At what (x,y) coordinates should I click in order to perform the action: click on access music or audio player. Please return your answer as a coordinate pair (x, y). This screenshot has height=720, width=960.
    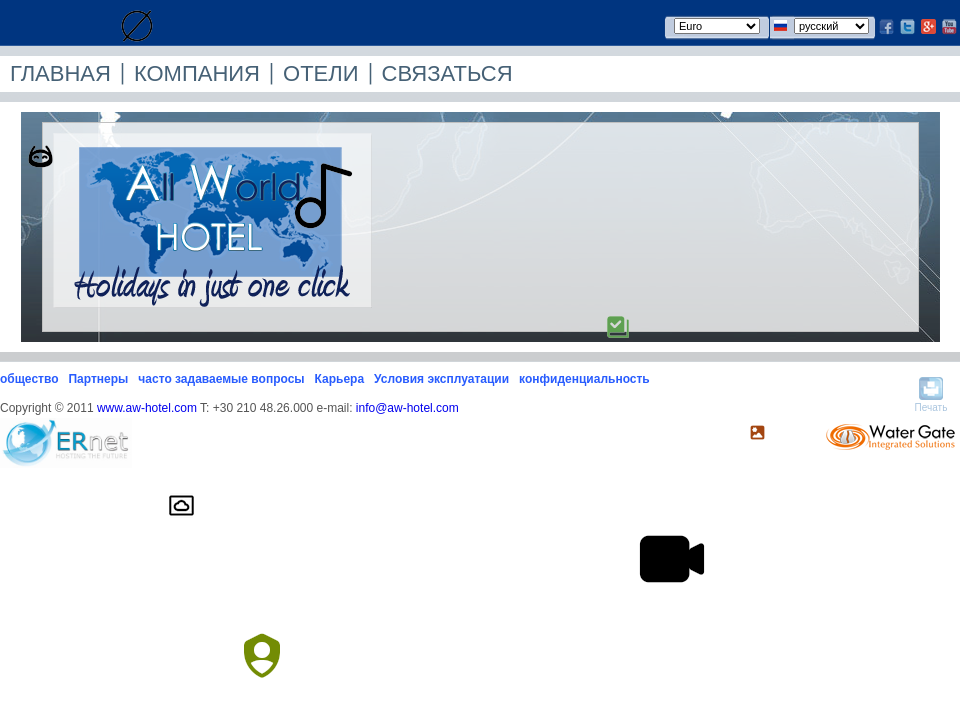
    Looking at the image, I should click on (323, 194).